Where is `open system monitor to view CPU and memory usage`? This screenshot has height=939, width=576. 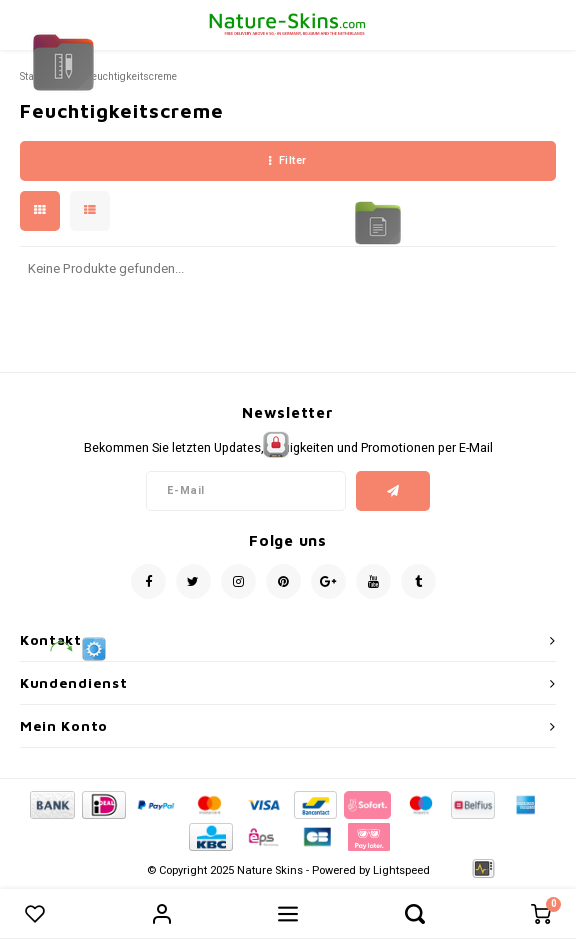 open system monitor to view CPU and memory usage is located at coordinates (483, 868).